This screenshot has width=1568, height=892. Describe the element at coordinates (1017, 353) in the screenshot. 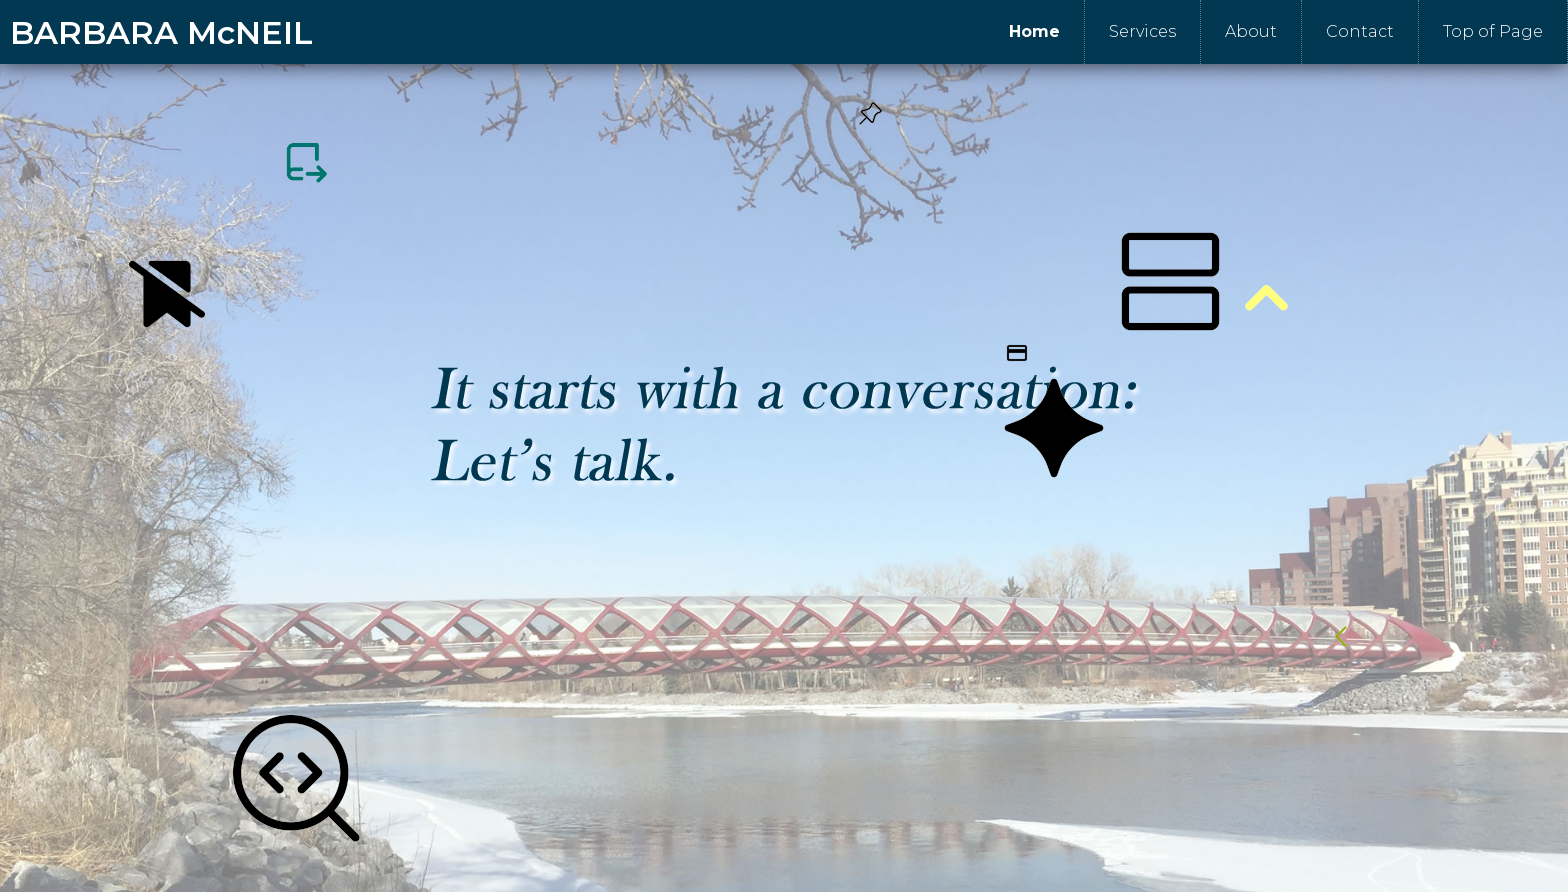

I see `access payment methods` at that location.